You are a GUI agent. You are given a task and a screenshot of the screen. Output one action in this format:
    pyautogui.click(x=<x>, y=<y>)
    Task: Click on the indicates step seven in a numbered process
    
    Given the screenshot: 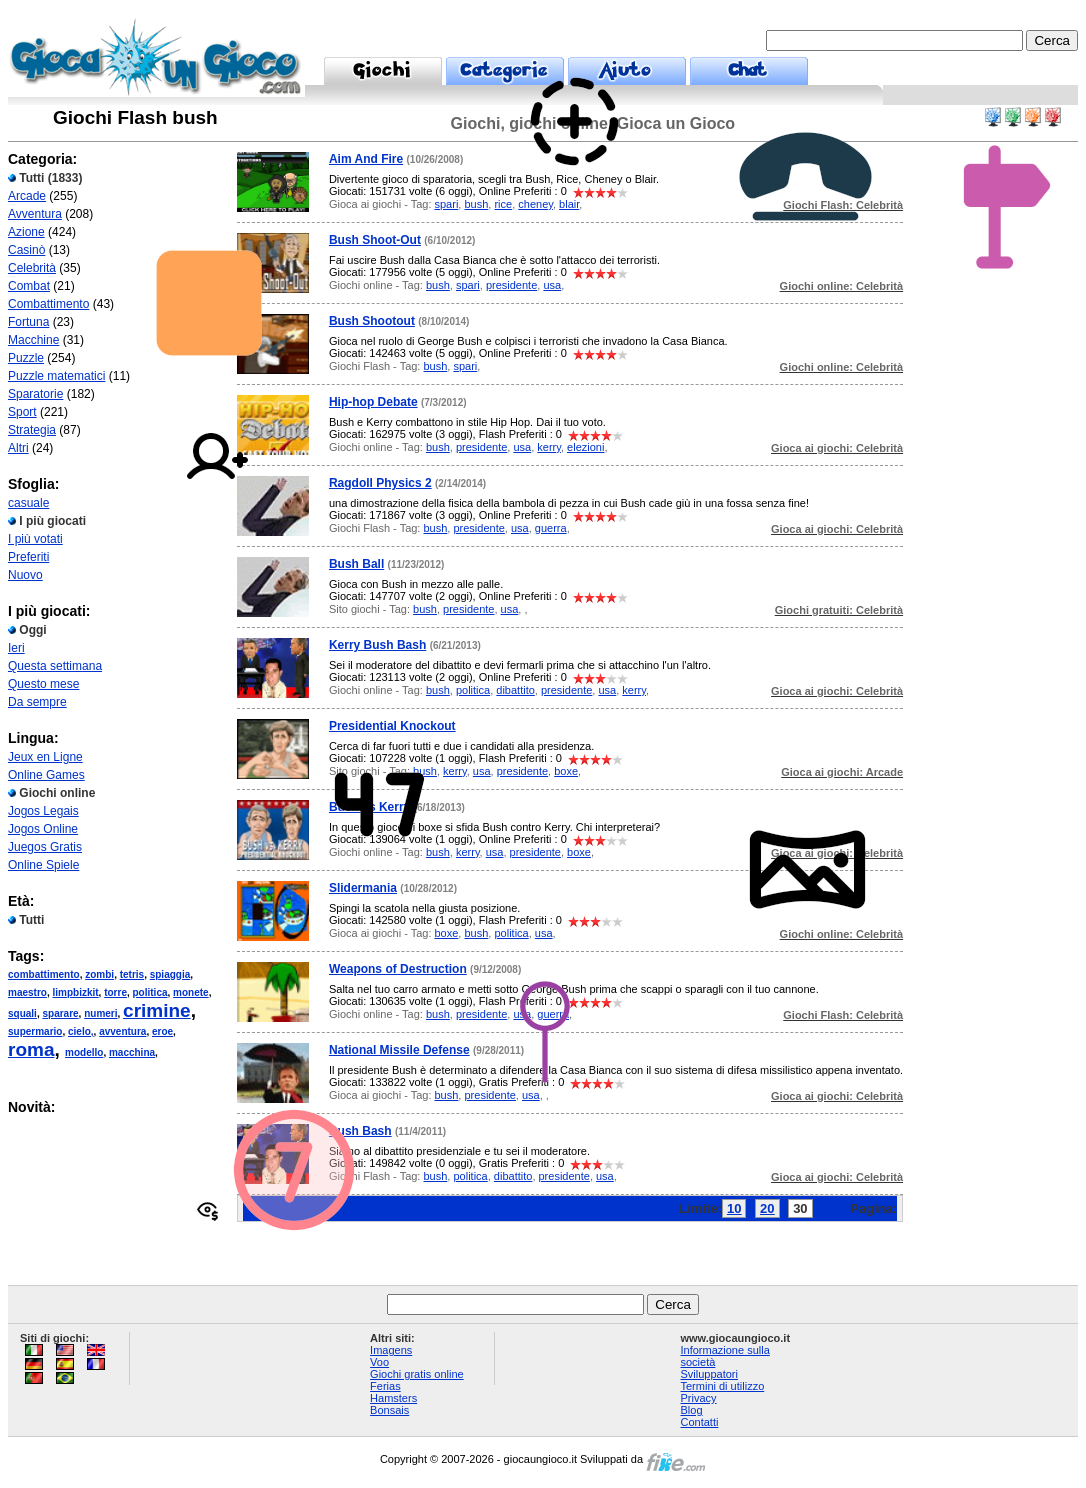 What is the action you would take?
    pyautogui.click(x=294, y=1170)
    